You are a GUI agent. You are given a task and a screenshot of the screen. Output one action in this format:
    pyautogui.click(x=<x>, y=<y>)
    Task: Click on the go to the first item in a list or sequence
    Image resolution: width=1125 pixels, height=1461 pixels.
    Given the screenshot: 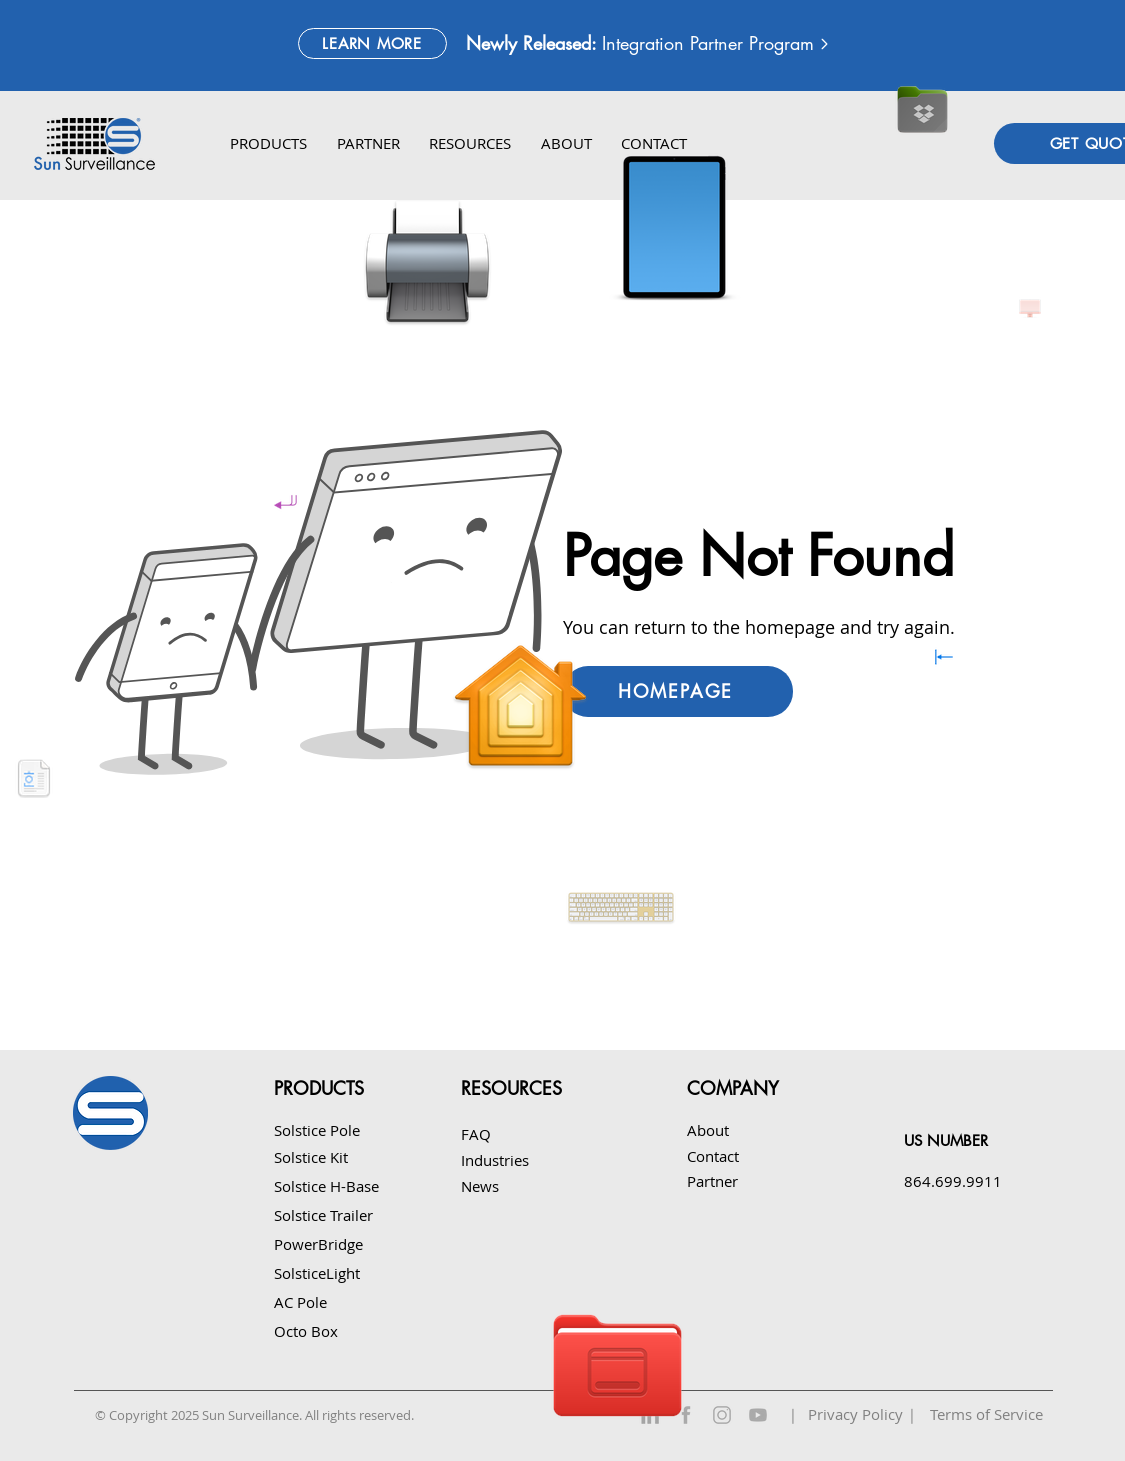 What is the action you would take?
    pyautogui.click(x=944, y=657)
    